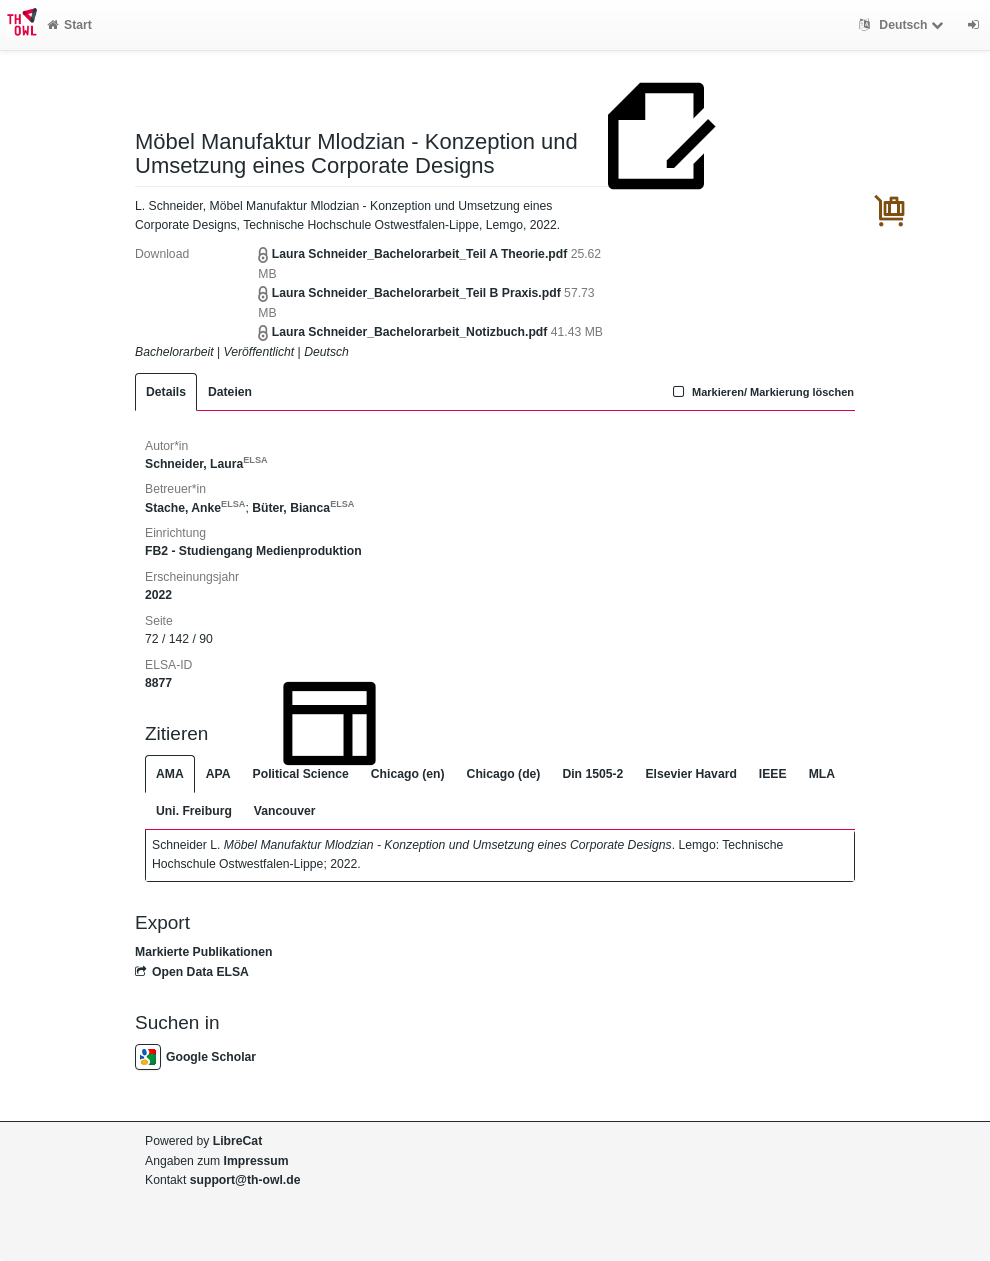 This screenshot has height=1261, width=990. Describe the element at coordinates (656, 136) in the screenshot. I see `edit a document or file` at that location.